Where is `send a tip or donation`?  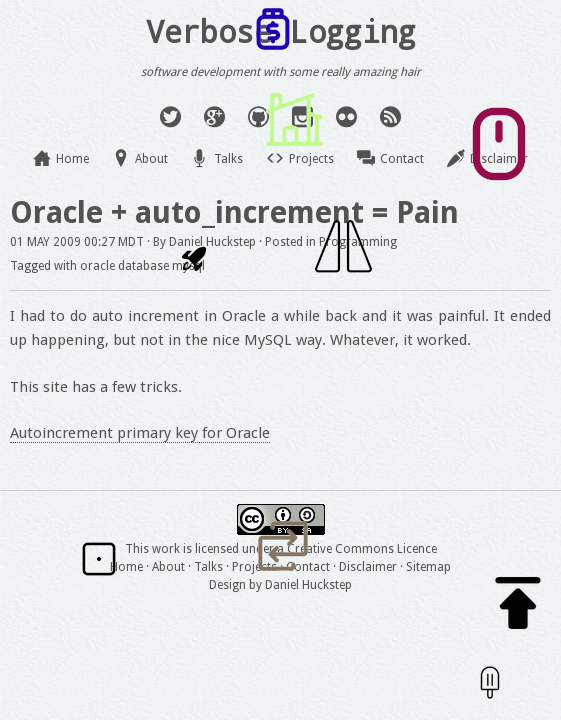
send a tip or donation is located at coordinates (273, 29).